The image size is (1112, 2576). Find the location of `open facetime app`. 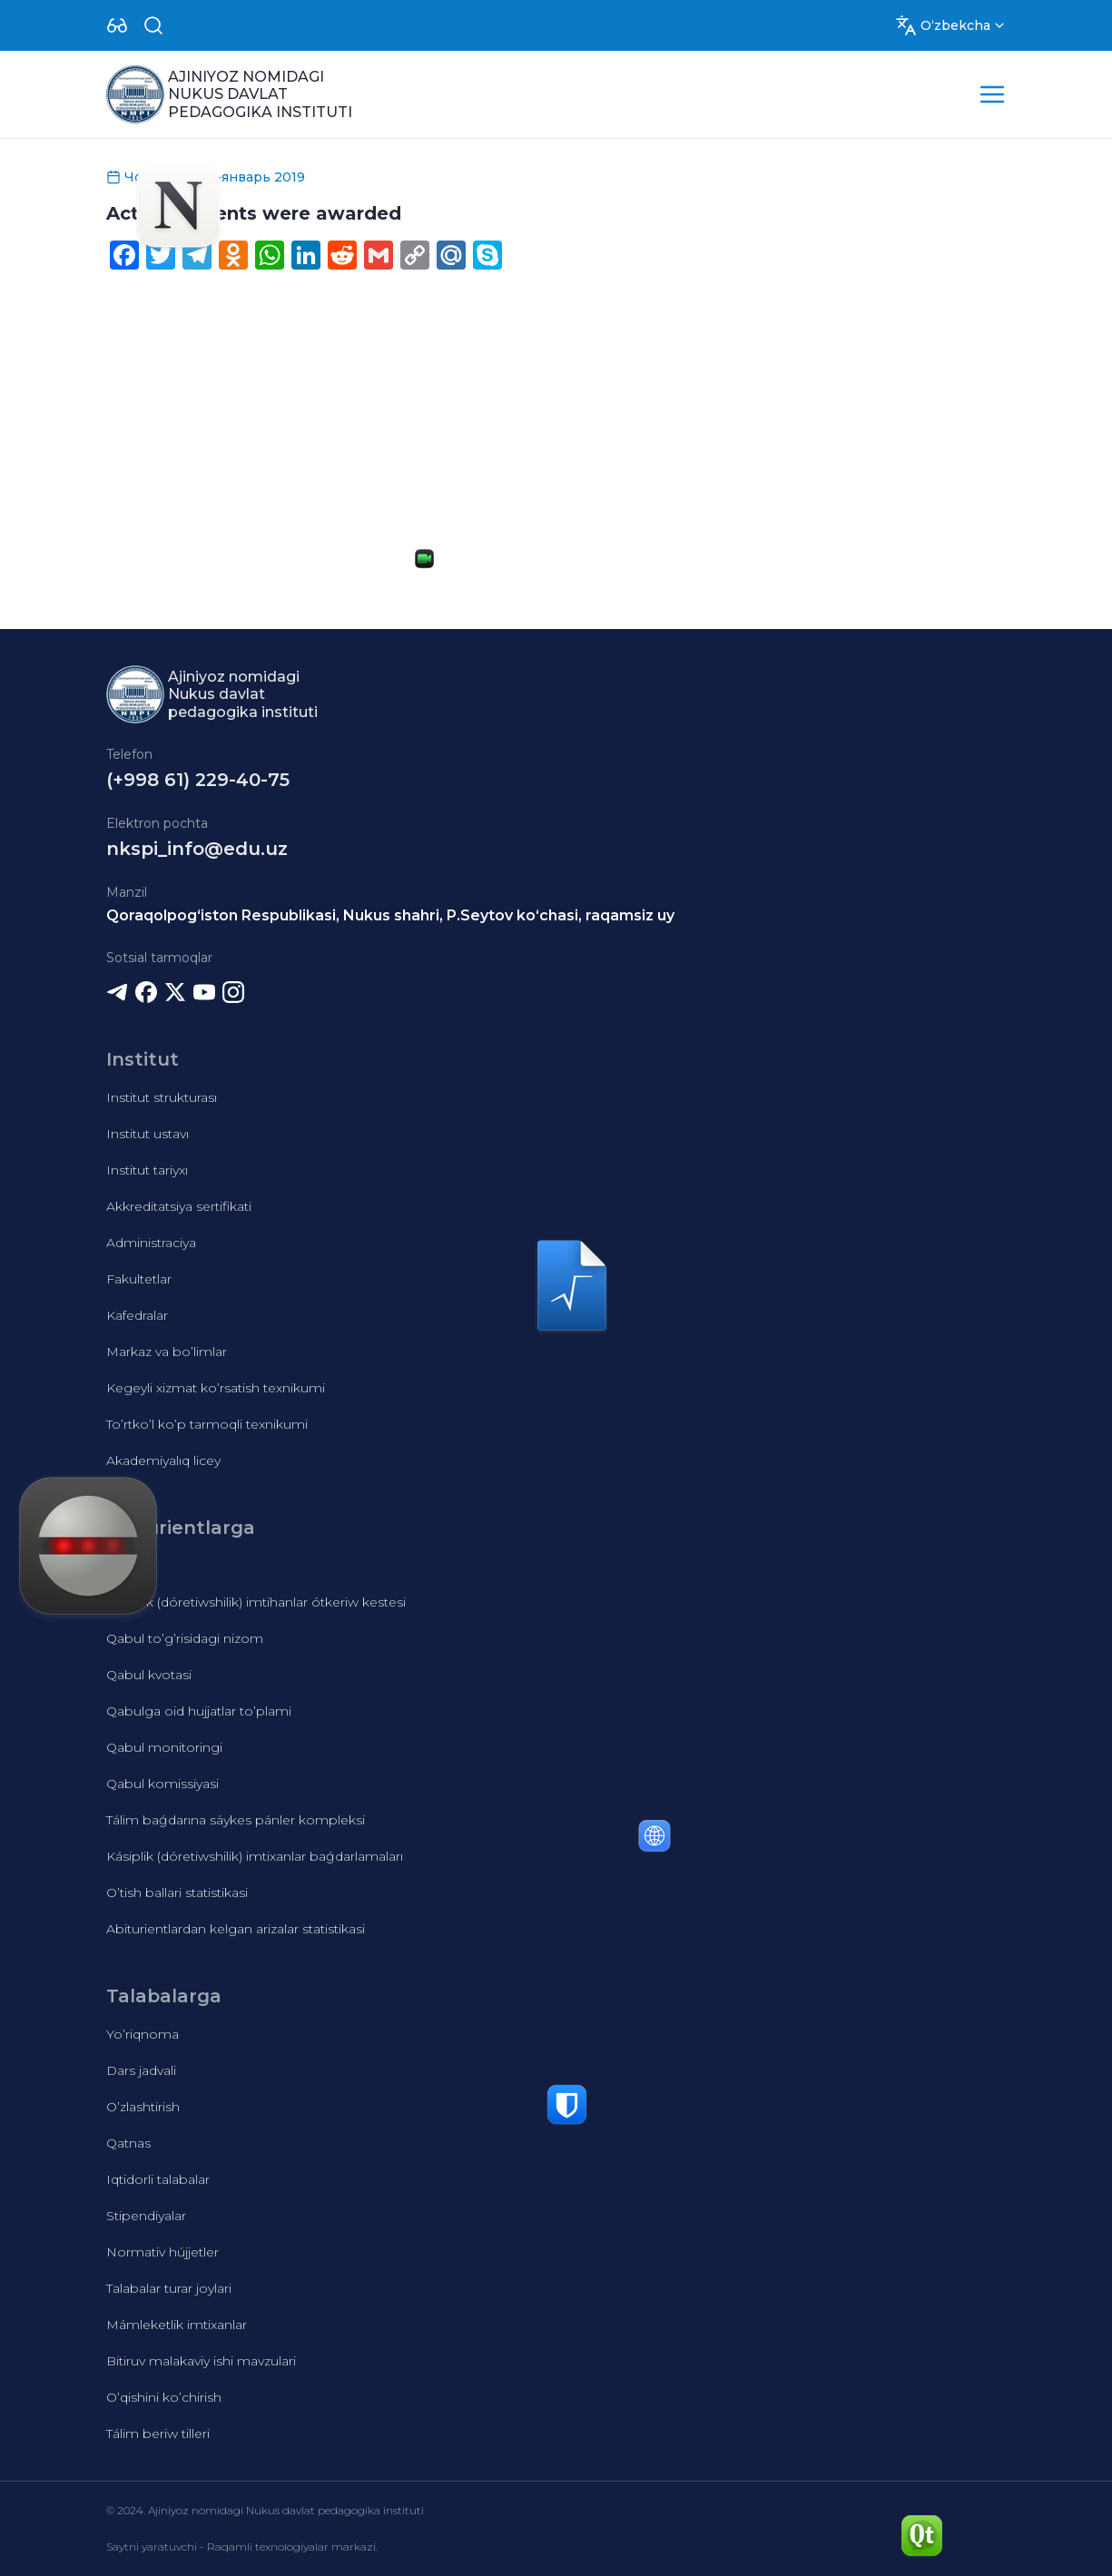

open facetime app is located at coordinates (424, 558).